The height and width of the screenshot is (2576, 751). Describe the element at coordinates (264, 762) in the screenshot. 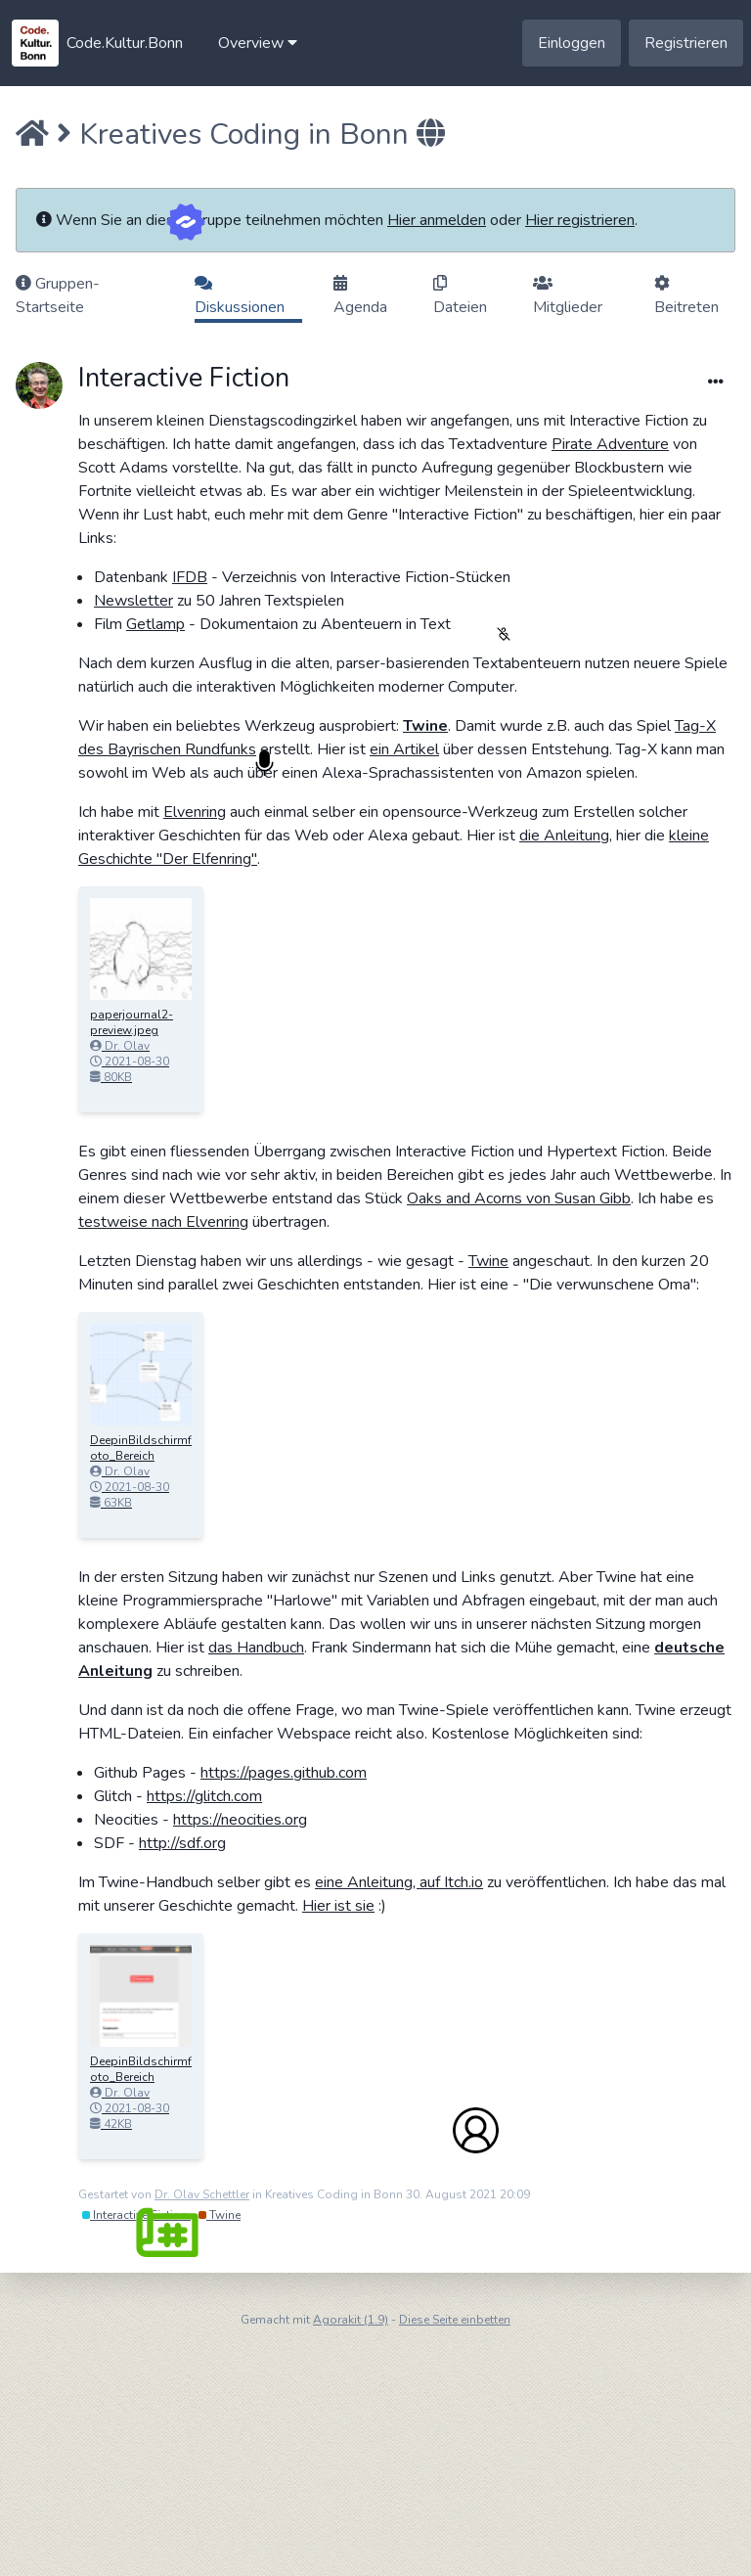

I see `tap to use voice input` at that location.